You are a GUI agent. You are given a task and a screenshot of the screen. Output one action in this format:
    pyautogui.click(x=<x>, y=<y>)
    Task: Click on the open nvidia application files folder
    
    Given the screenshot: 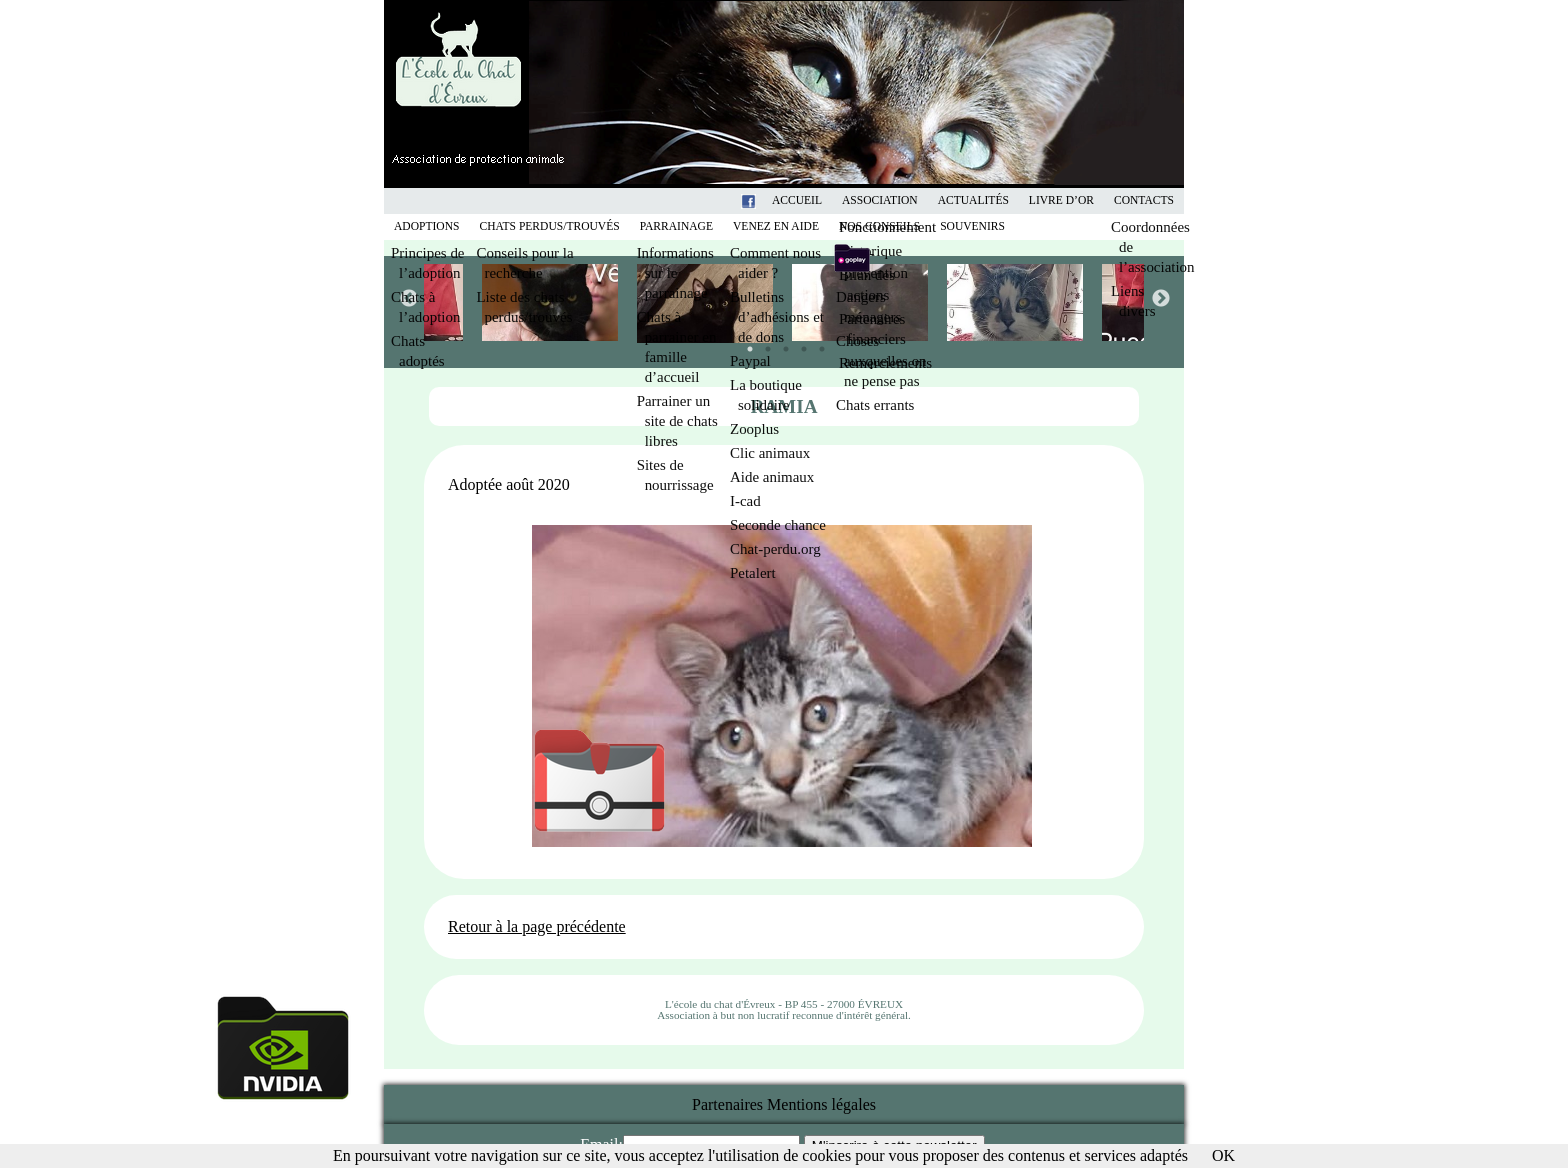 What is the action you would take?
    pyautogui.click(x=282, y=1051)
    